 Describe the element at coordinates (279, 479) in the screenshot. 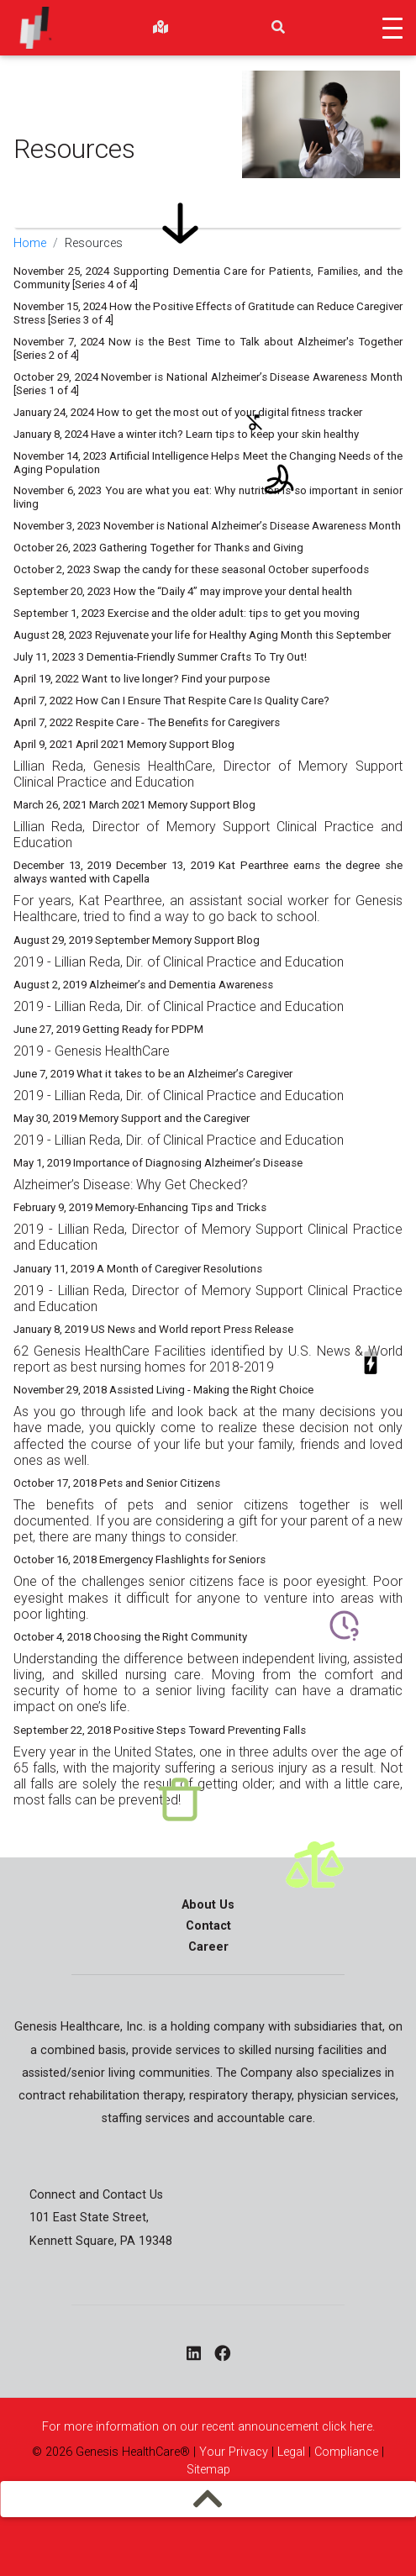

I see `food or fruit category indicator` at that location.